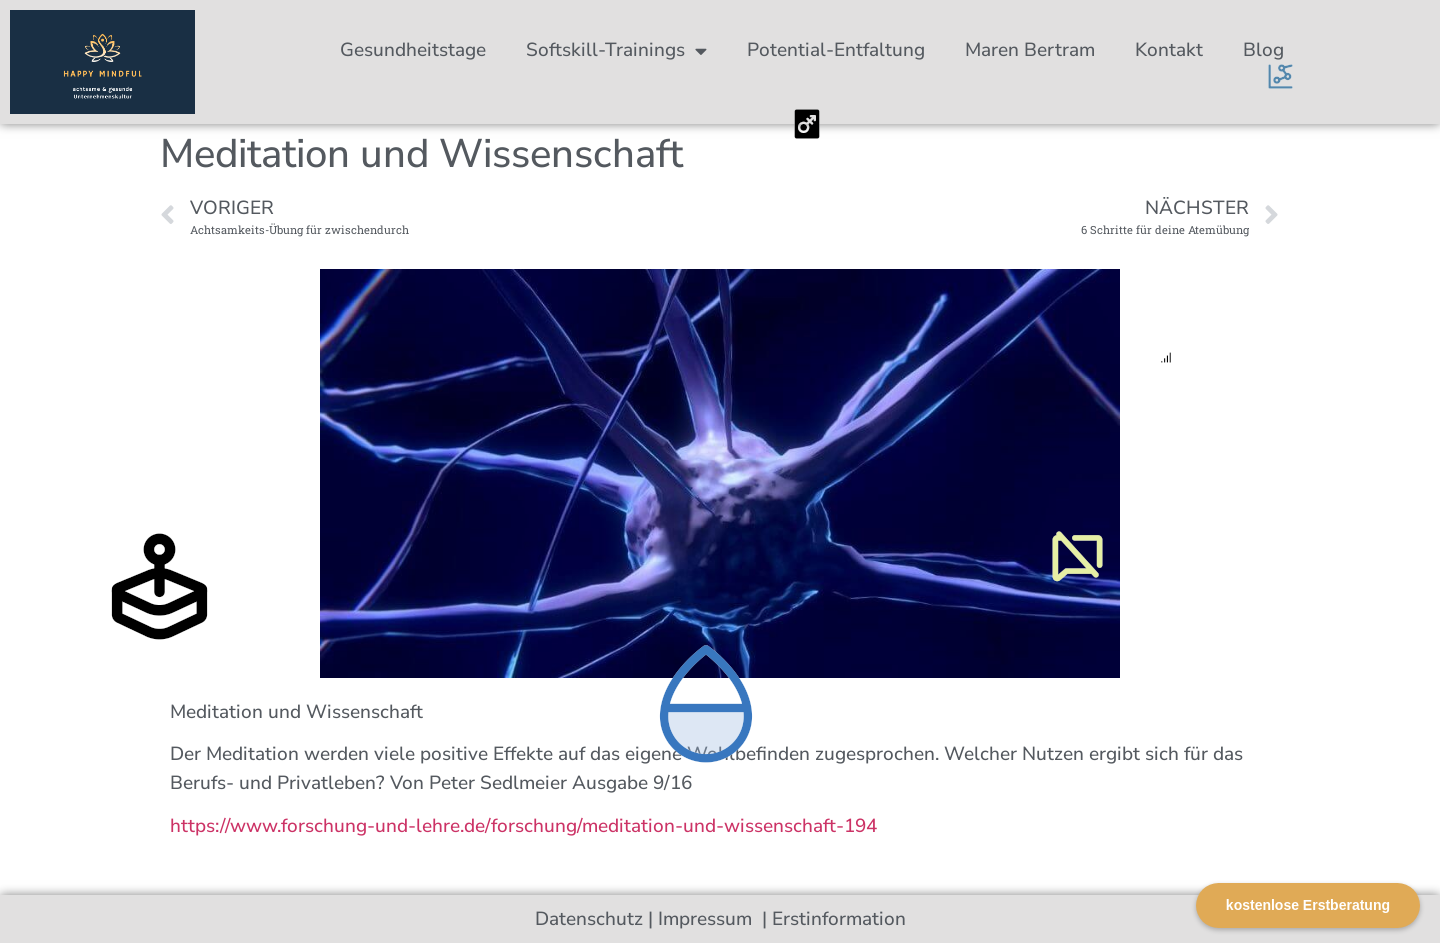 This screenshot has width=1440, height=943. Describe the element at coordinates (159, 586) in the screenshot. I see `open apple arcade gaming service` at that location.